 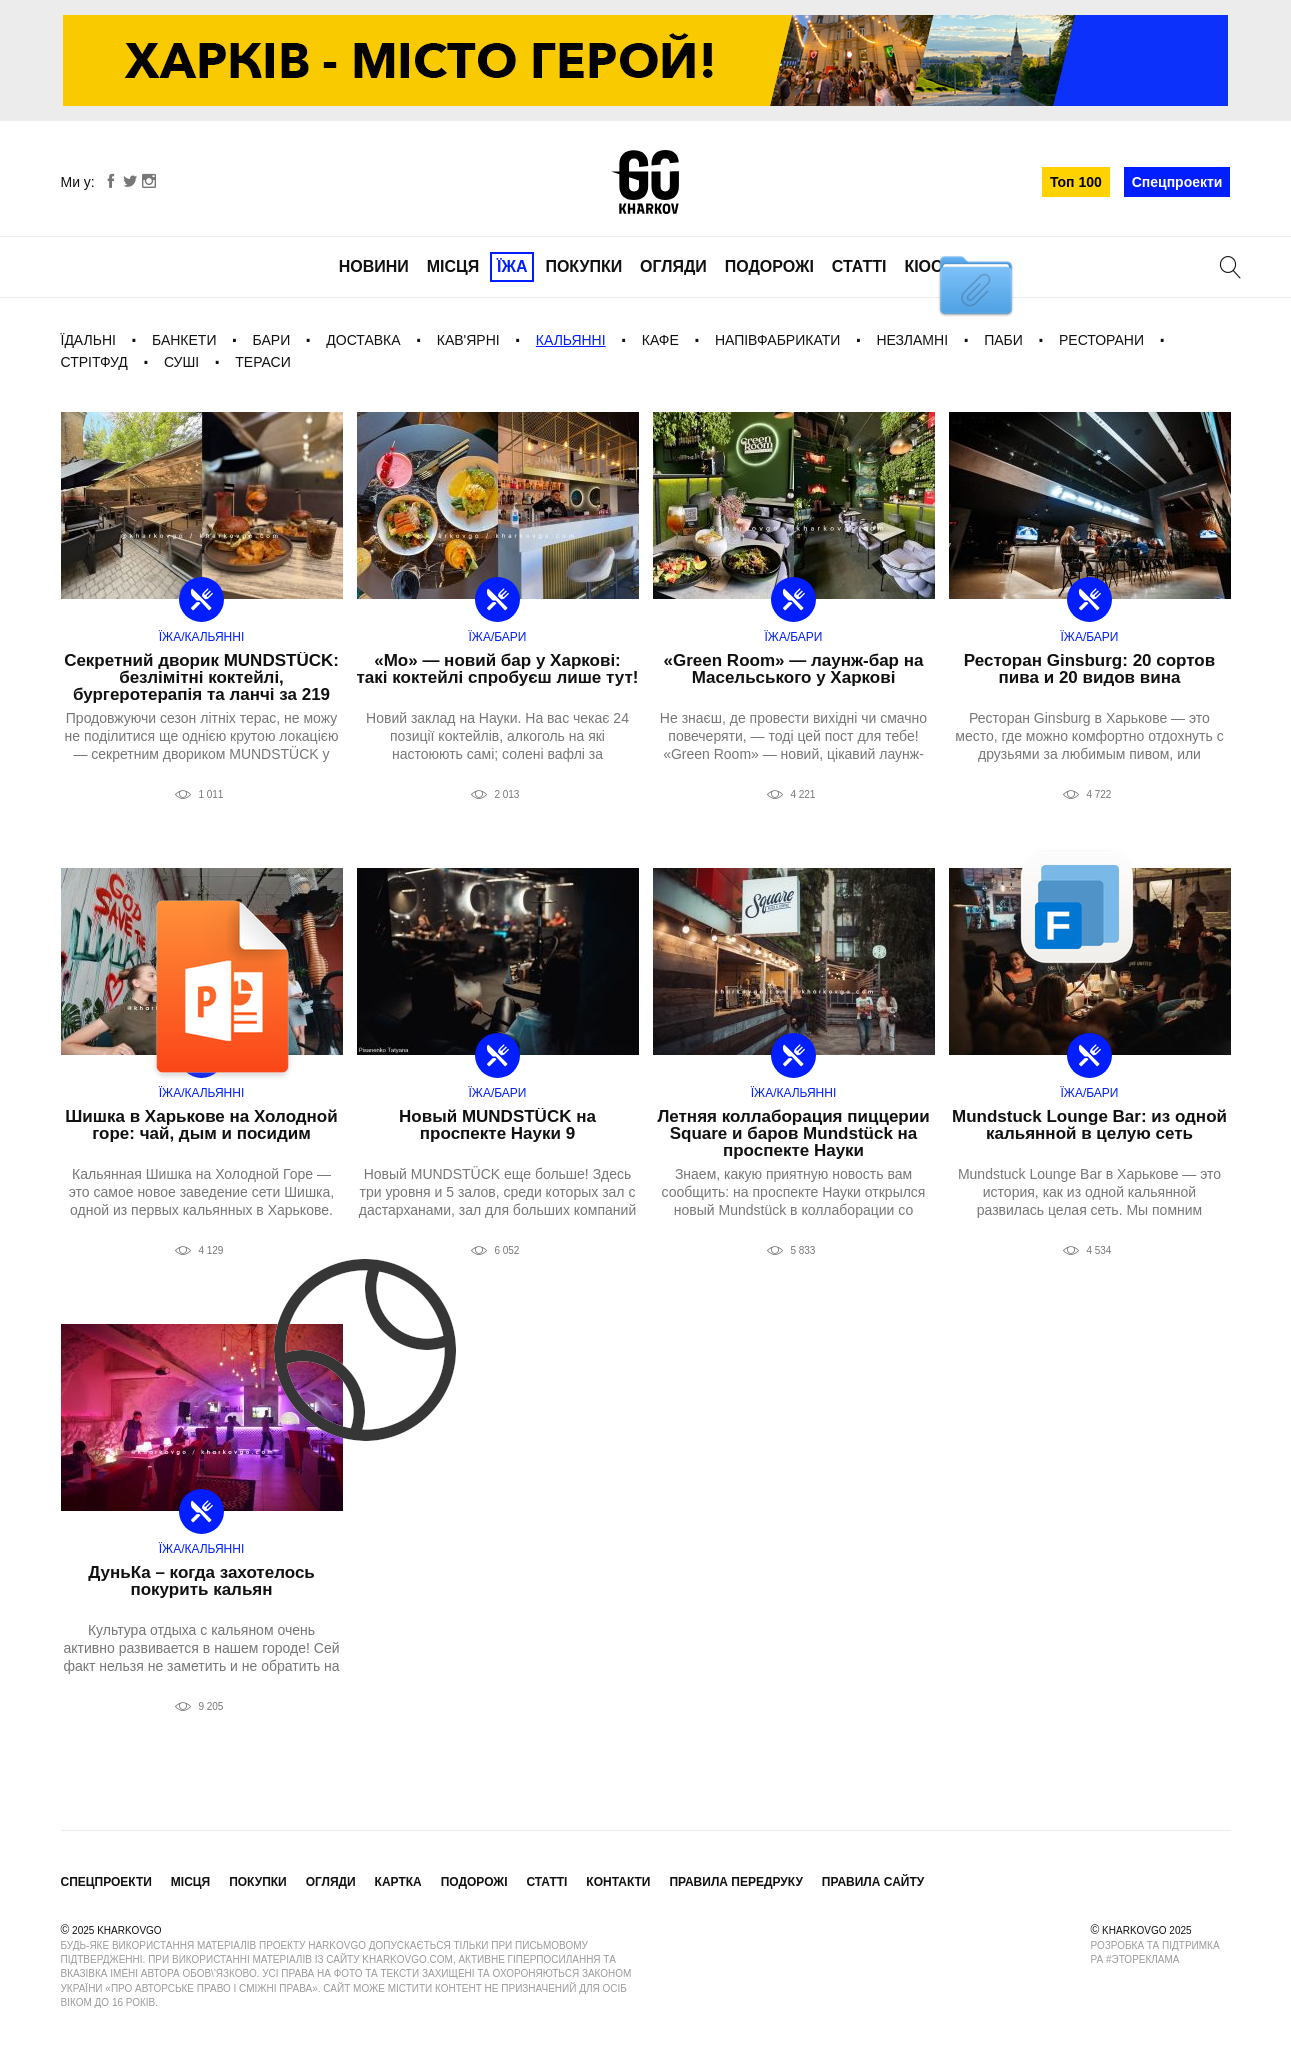 What do you see at coordinates (222, 986) in the screenshot?
I see `a Microsoft PowerPoint file` at bounding box center [222, 986].